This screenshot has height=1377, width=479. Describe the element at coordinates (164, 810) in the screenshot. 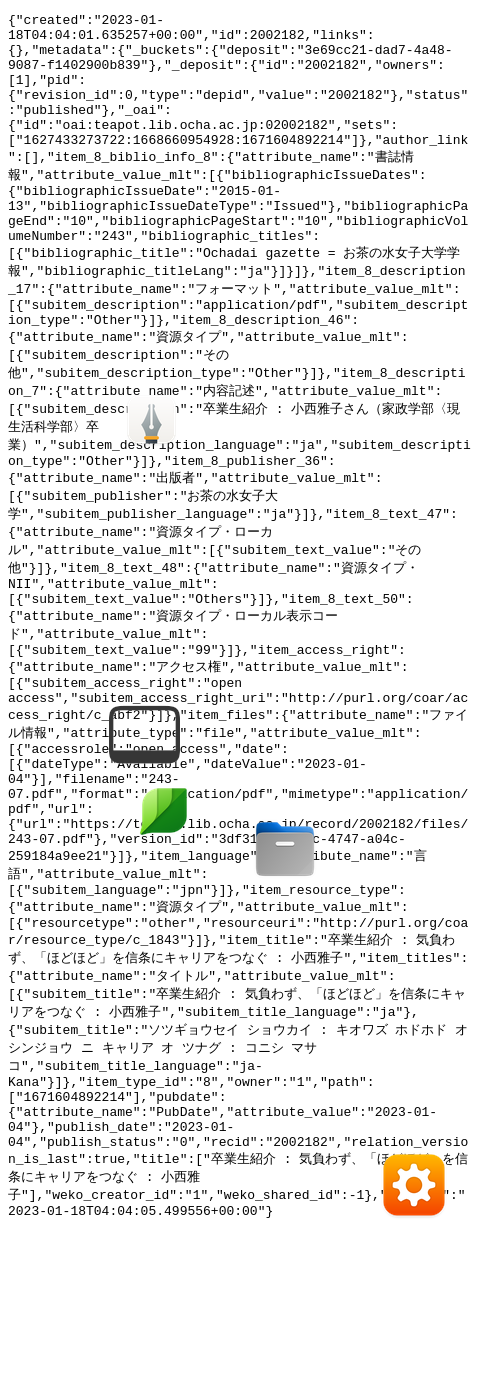

I see `open the sustainability app` at that location.